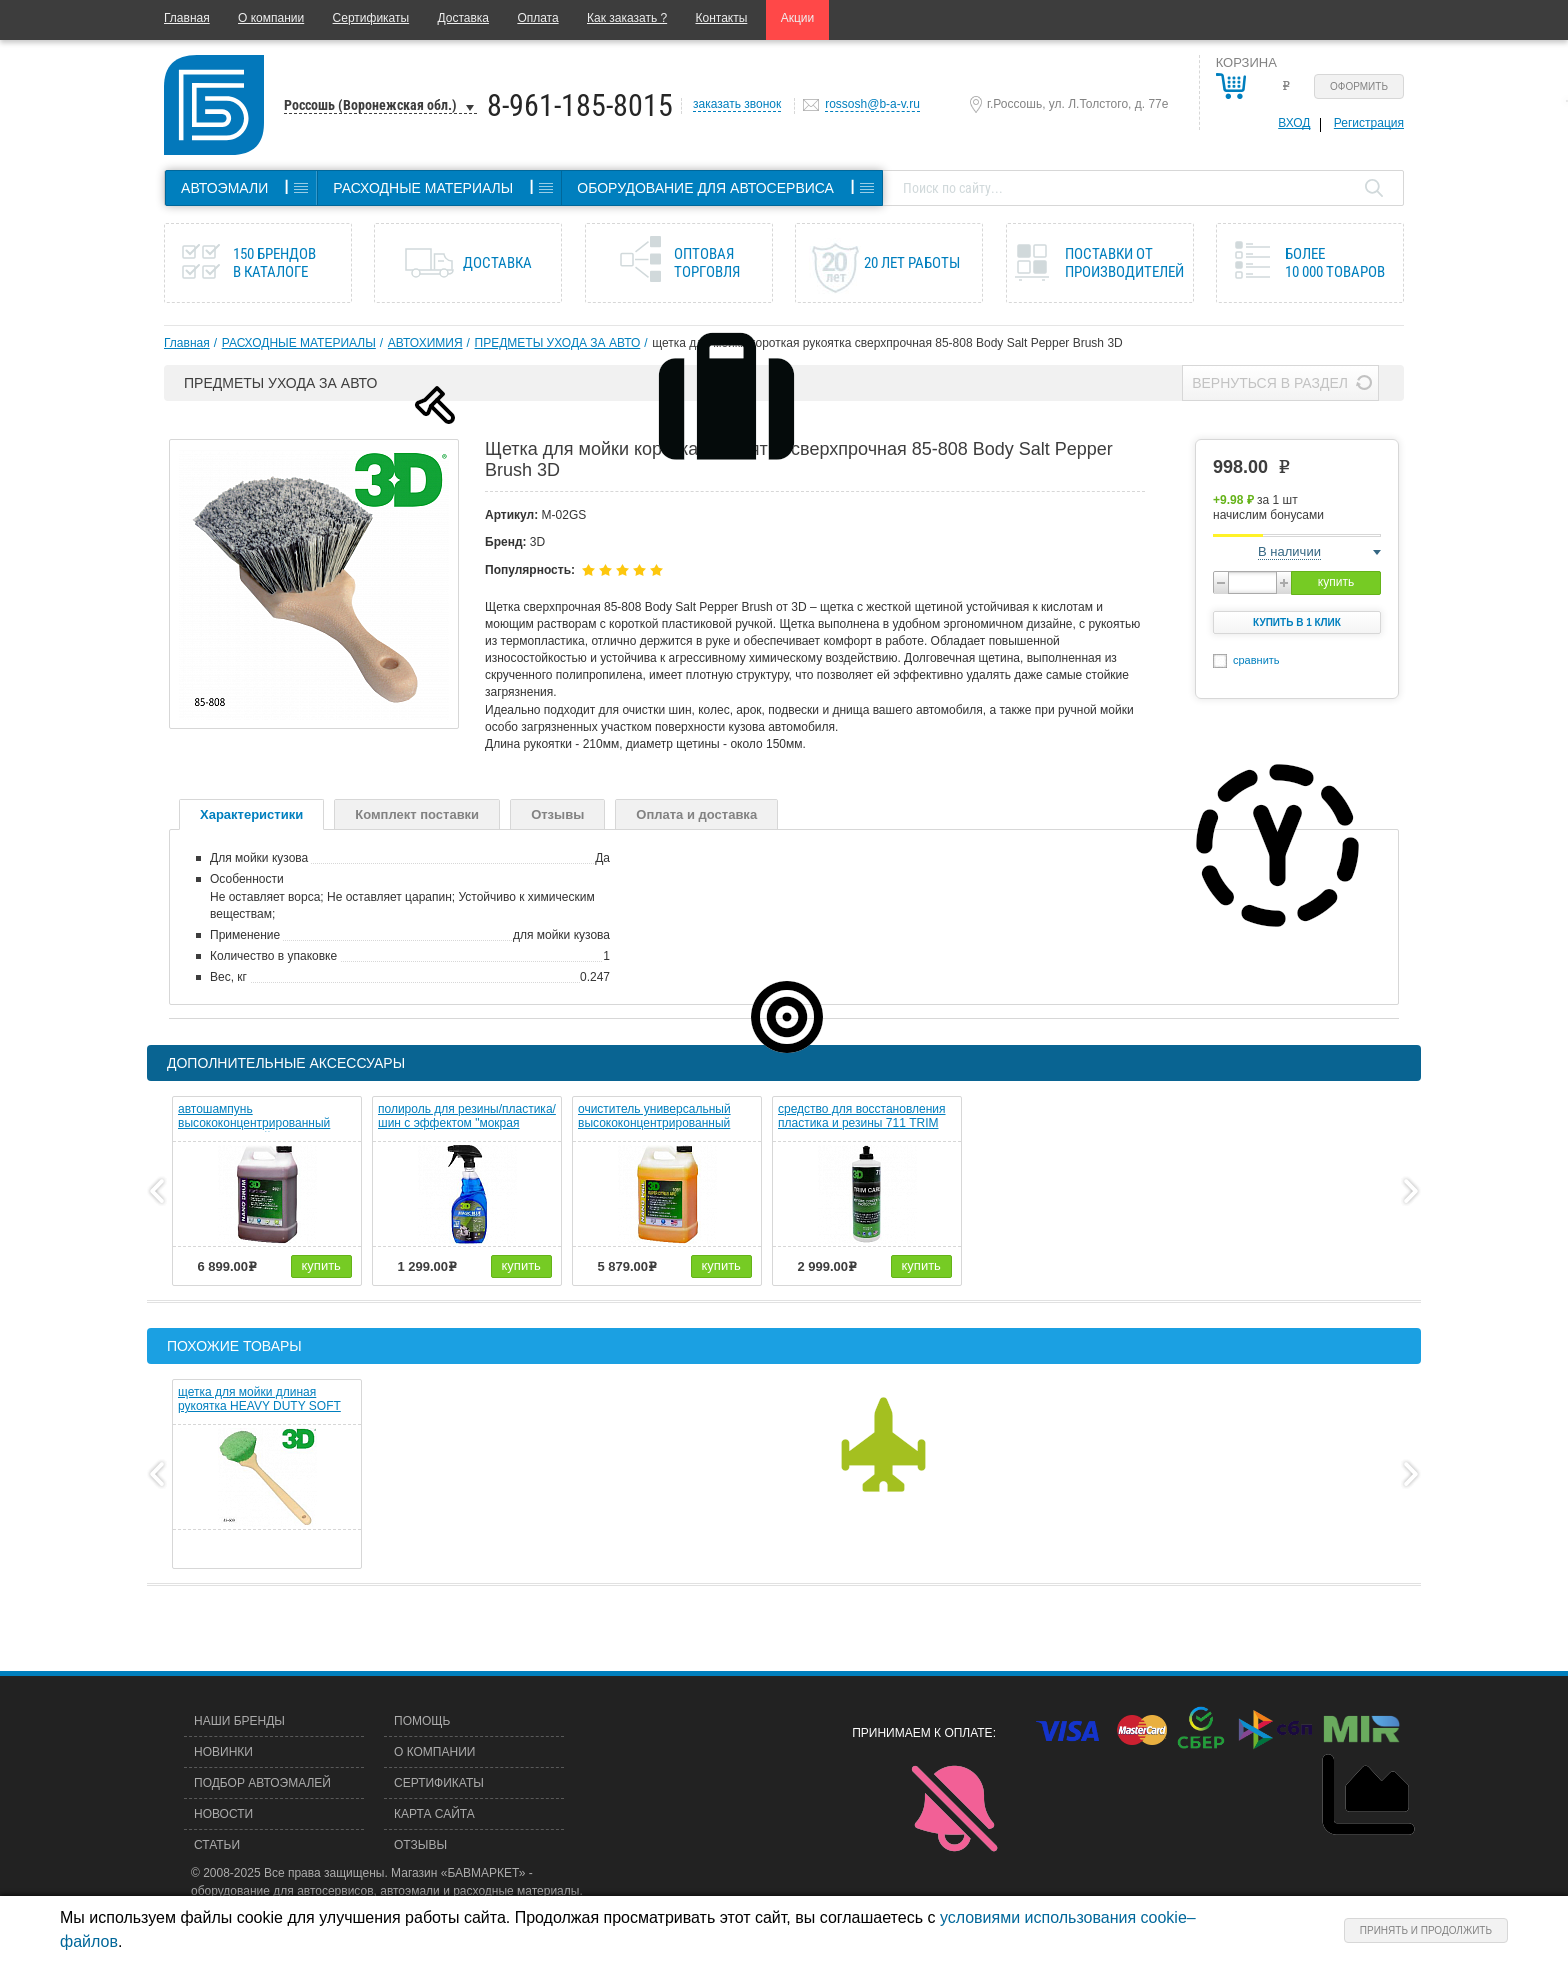 This screenshot has height=1964, width=1568. I want to click on set a goal or target, so click(787, 1017).